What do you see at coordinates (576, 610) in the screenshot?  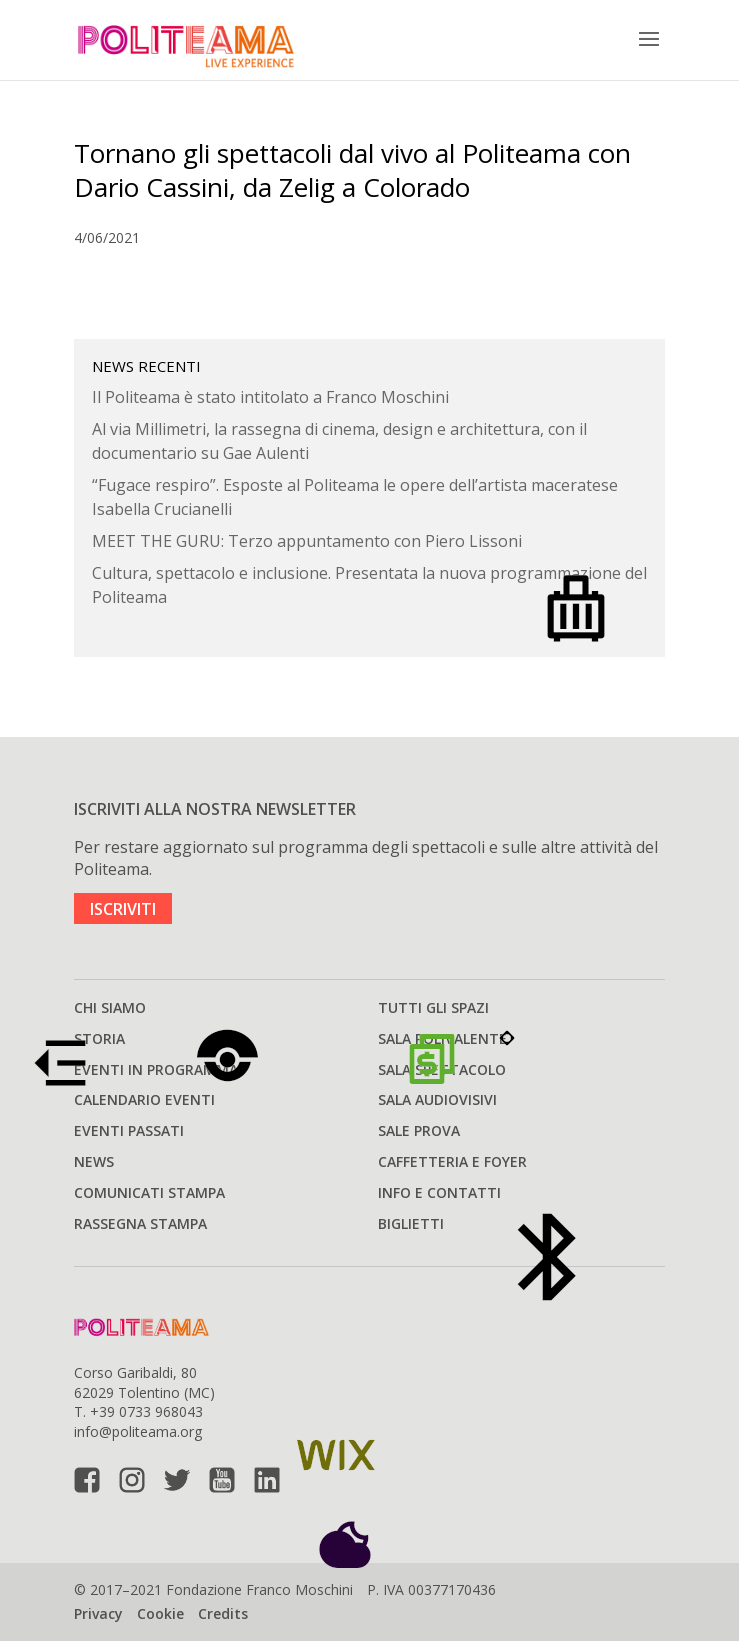 I see `access travel or trip planning features` at bounding box center [576, 610].